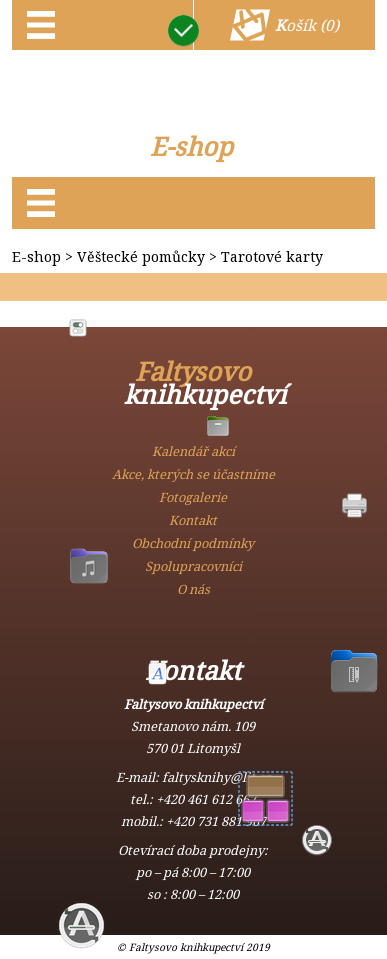 The width and height of the screenshot is (387, 959). Describe the element at coordinates (89, 566) in the screenshot. I see `open your music folder` at that location.